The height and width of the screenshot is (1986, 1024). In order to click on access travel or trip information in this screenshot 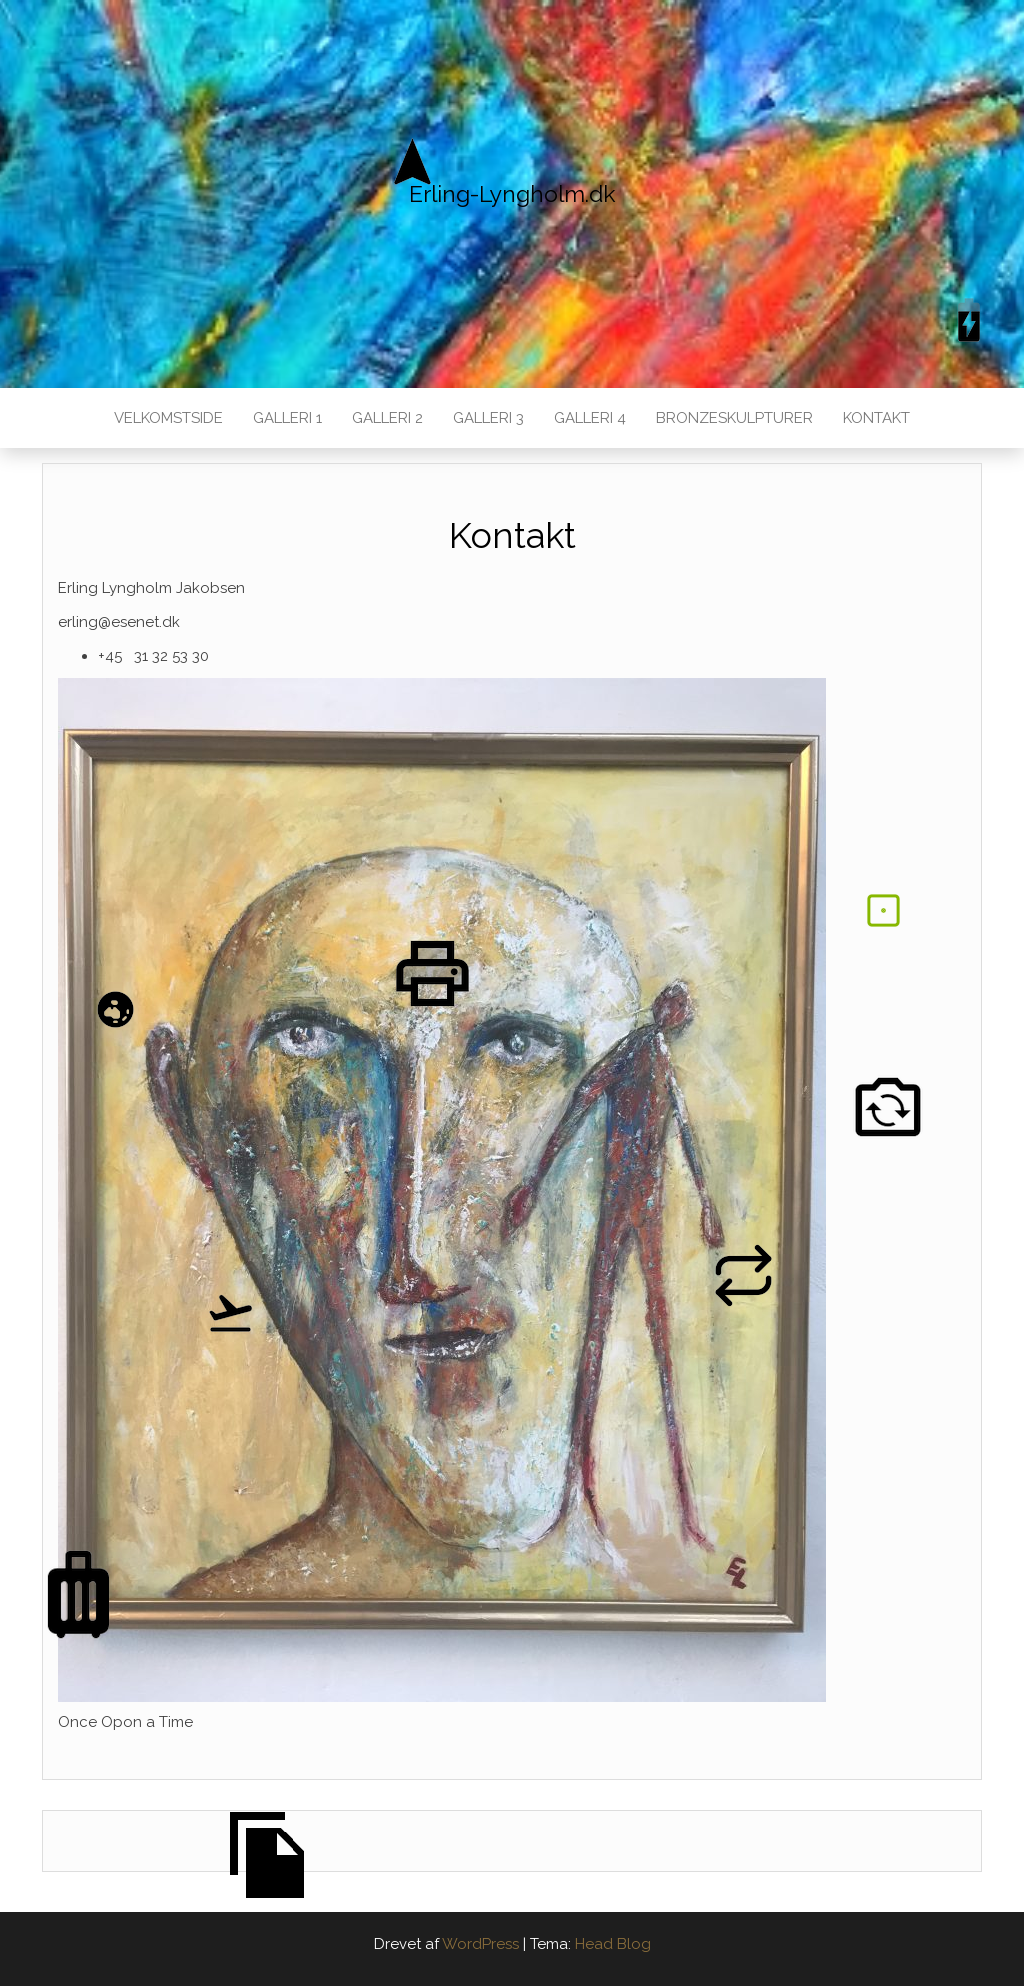, I will do `click(78, 1594)`.